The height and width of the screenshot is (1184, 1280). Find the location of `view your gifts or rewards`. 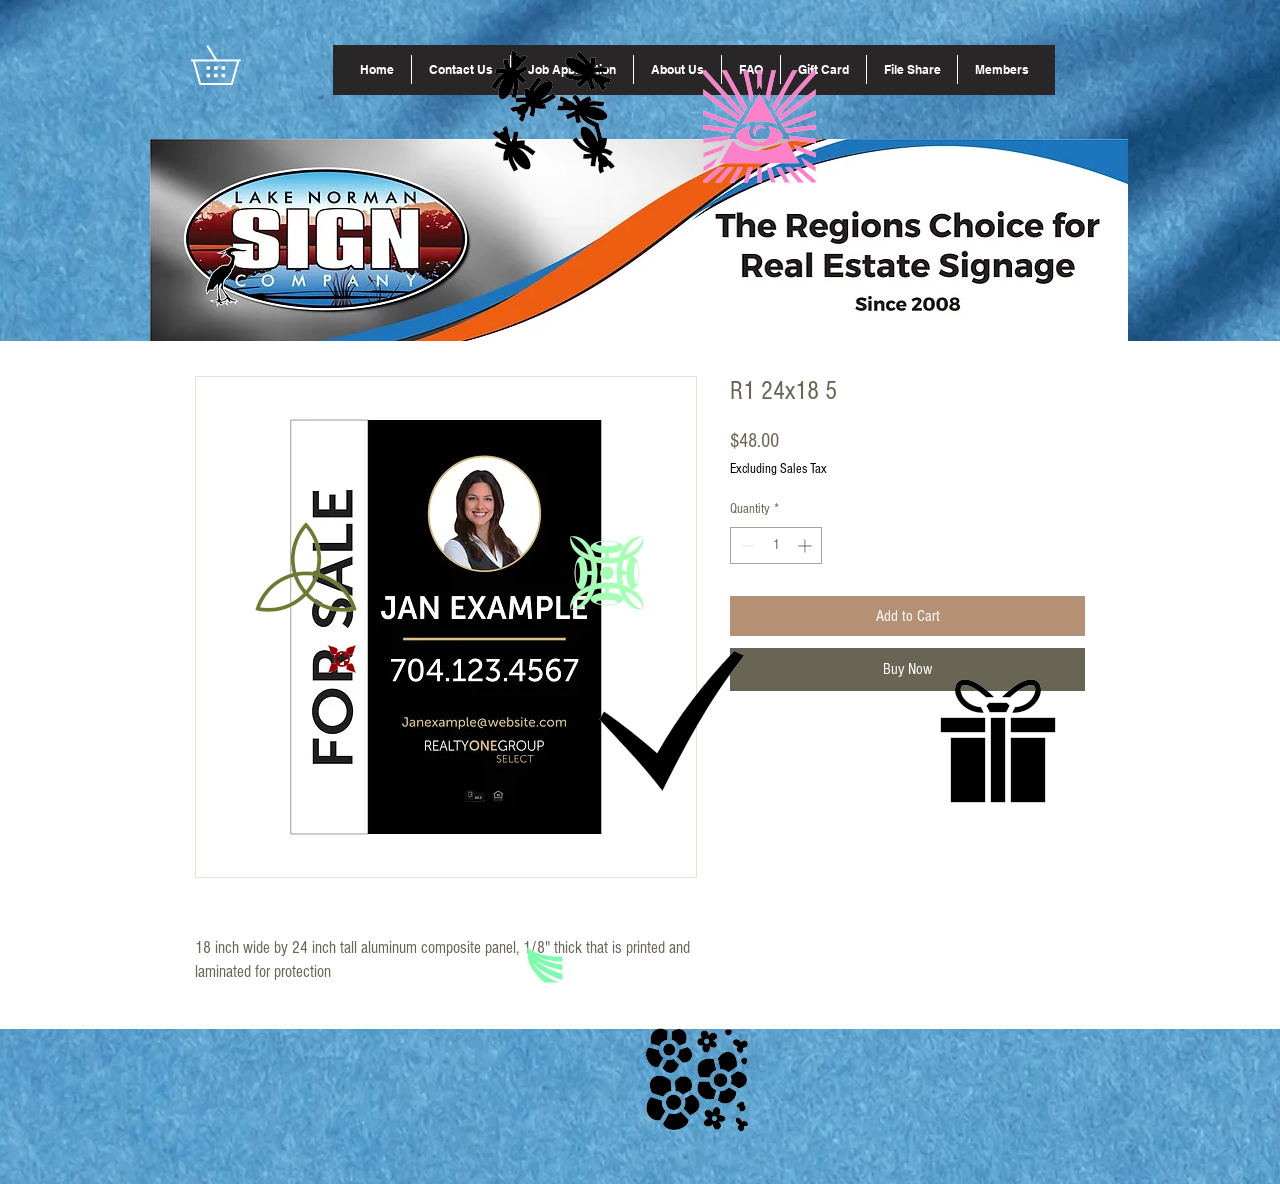

view your gifts or rewards is located at coordinates (998, 735).